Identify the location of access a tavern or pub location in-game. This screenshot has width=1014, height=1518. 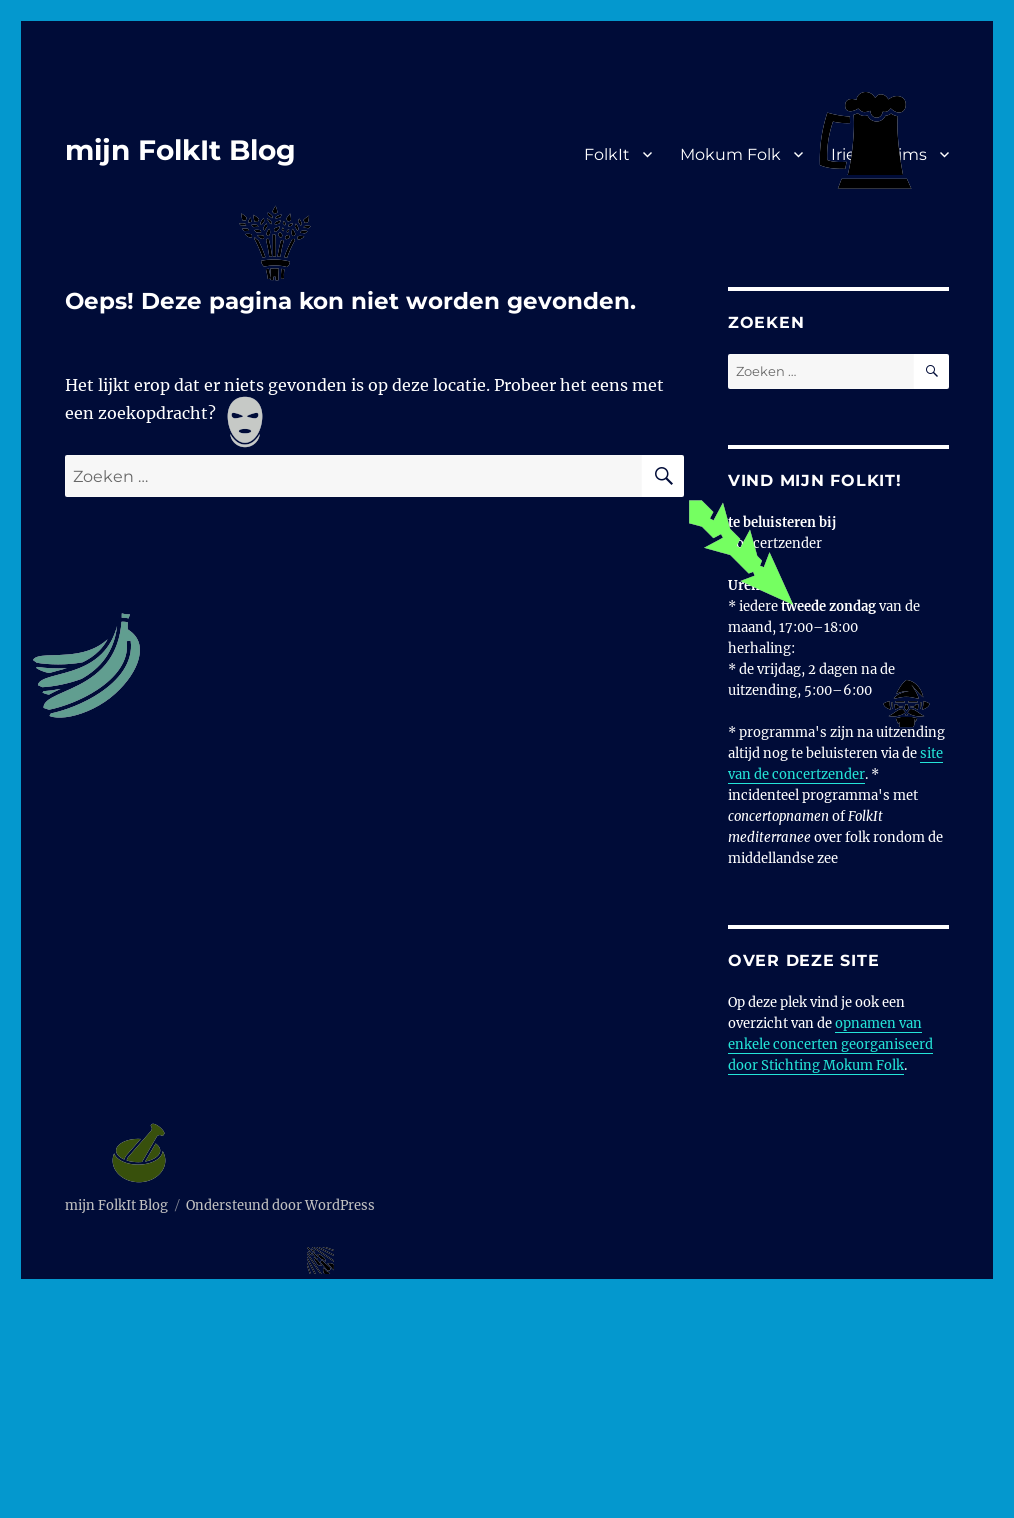
(866, 140).